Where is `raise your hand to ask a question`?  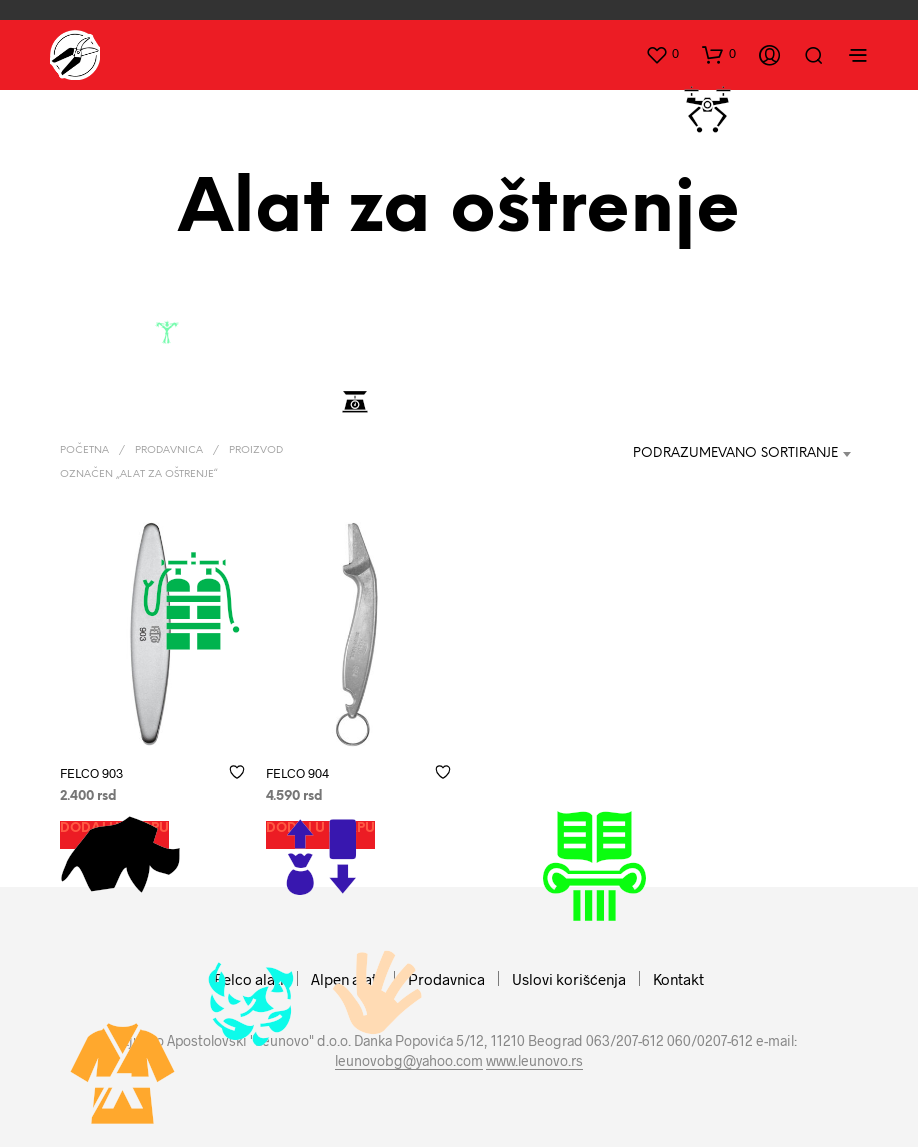 raise your hand to ask a question is located at coordinates (376, 992).